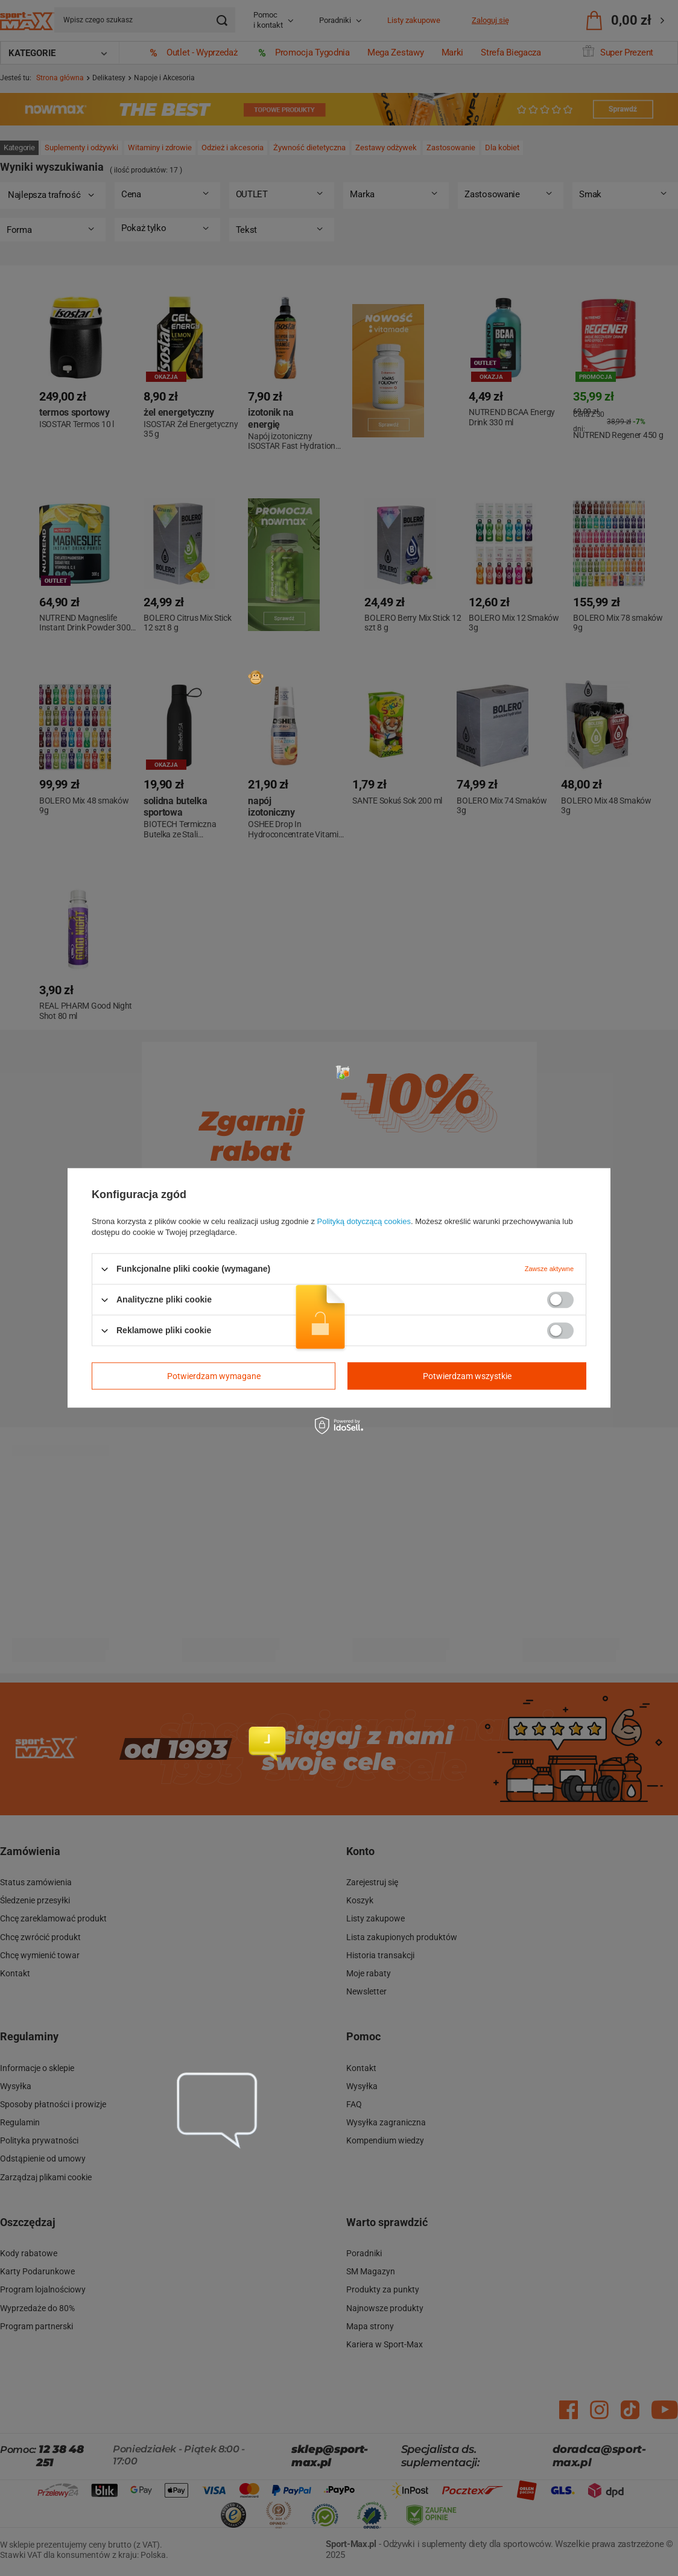  What do you see at coordinates (343, 1073) in the screenshot?
I see `open science or chemistry applications` at bounding box center [343, 1073].